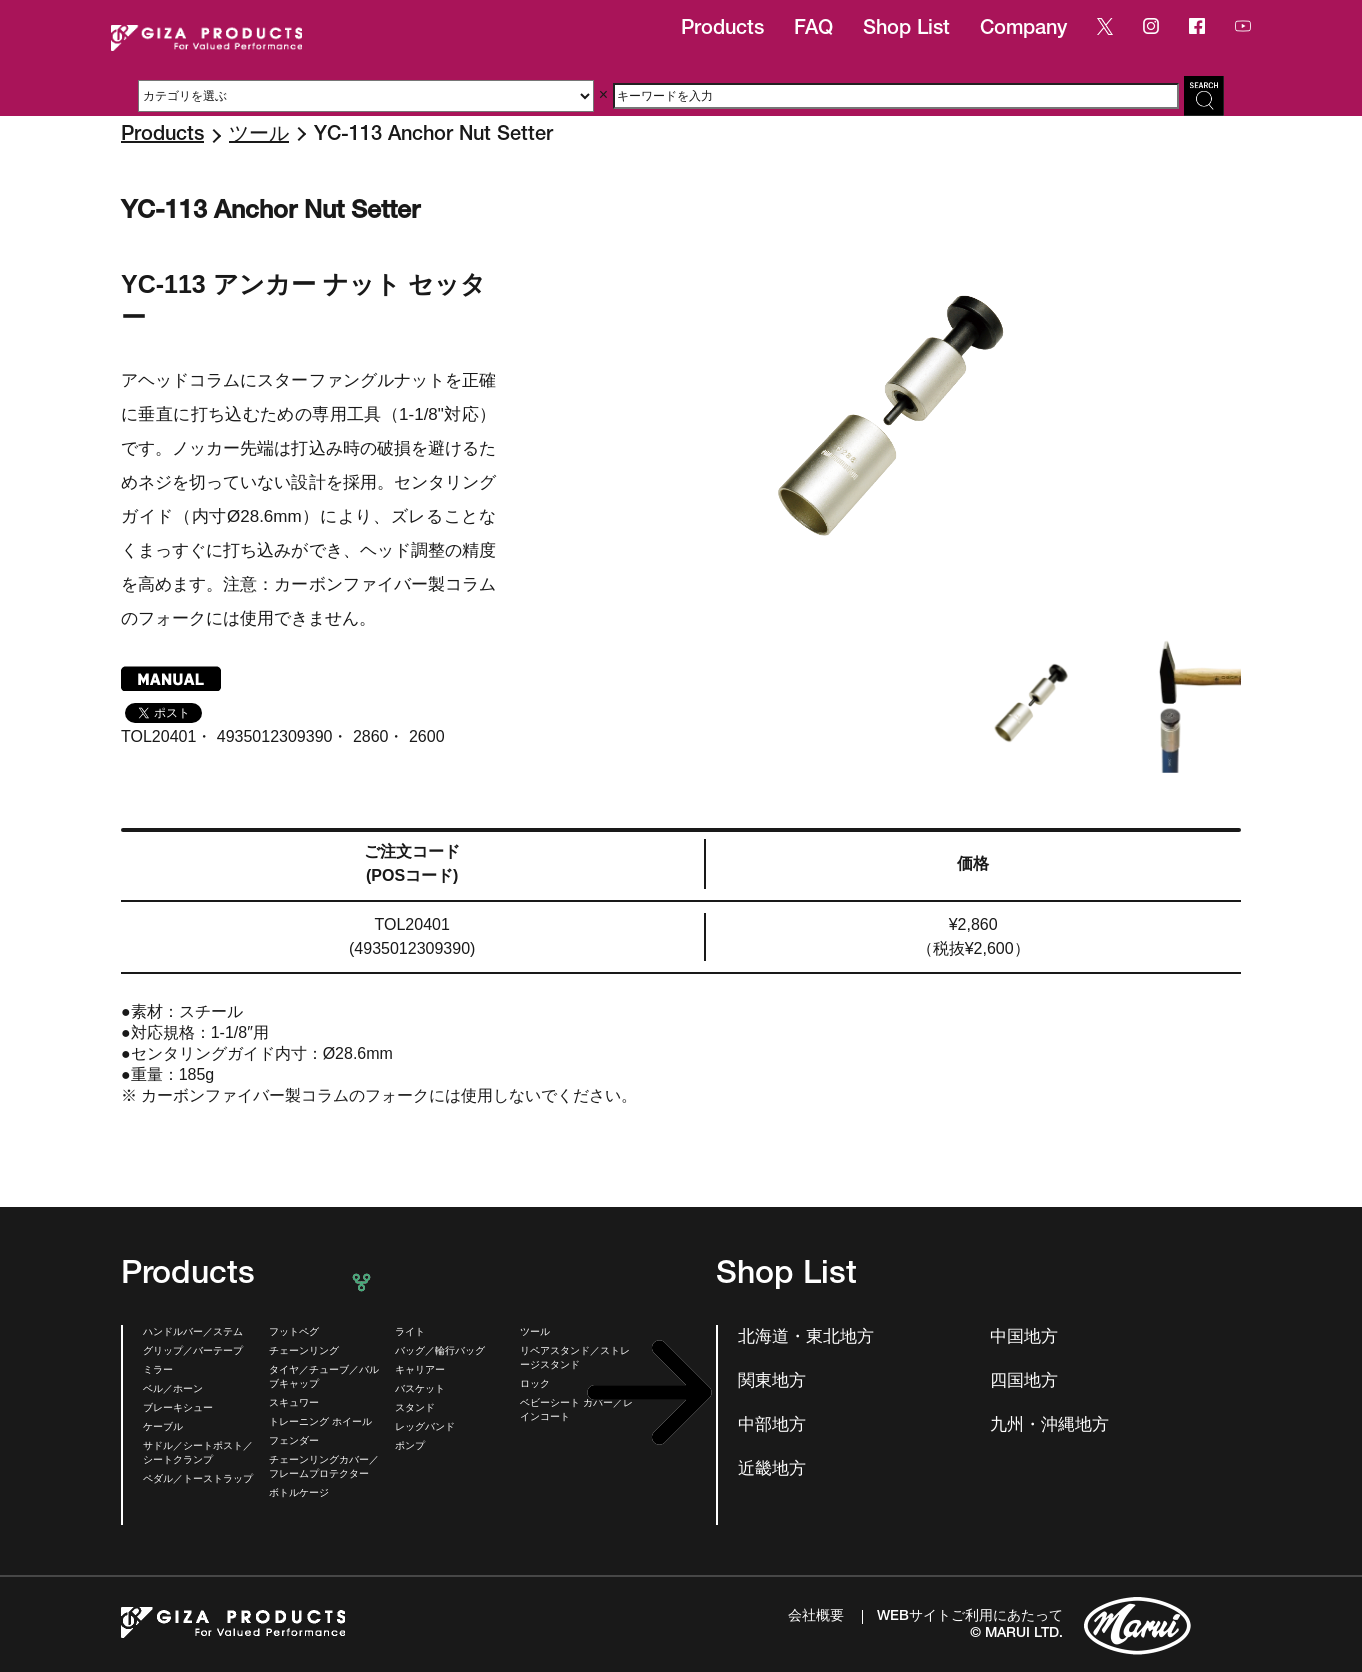 The width and height of the screenshot is (1362, 1672). Describe the element at coordinates (361, 1282) in the screenshot. I see `fork a repository` at that location.